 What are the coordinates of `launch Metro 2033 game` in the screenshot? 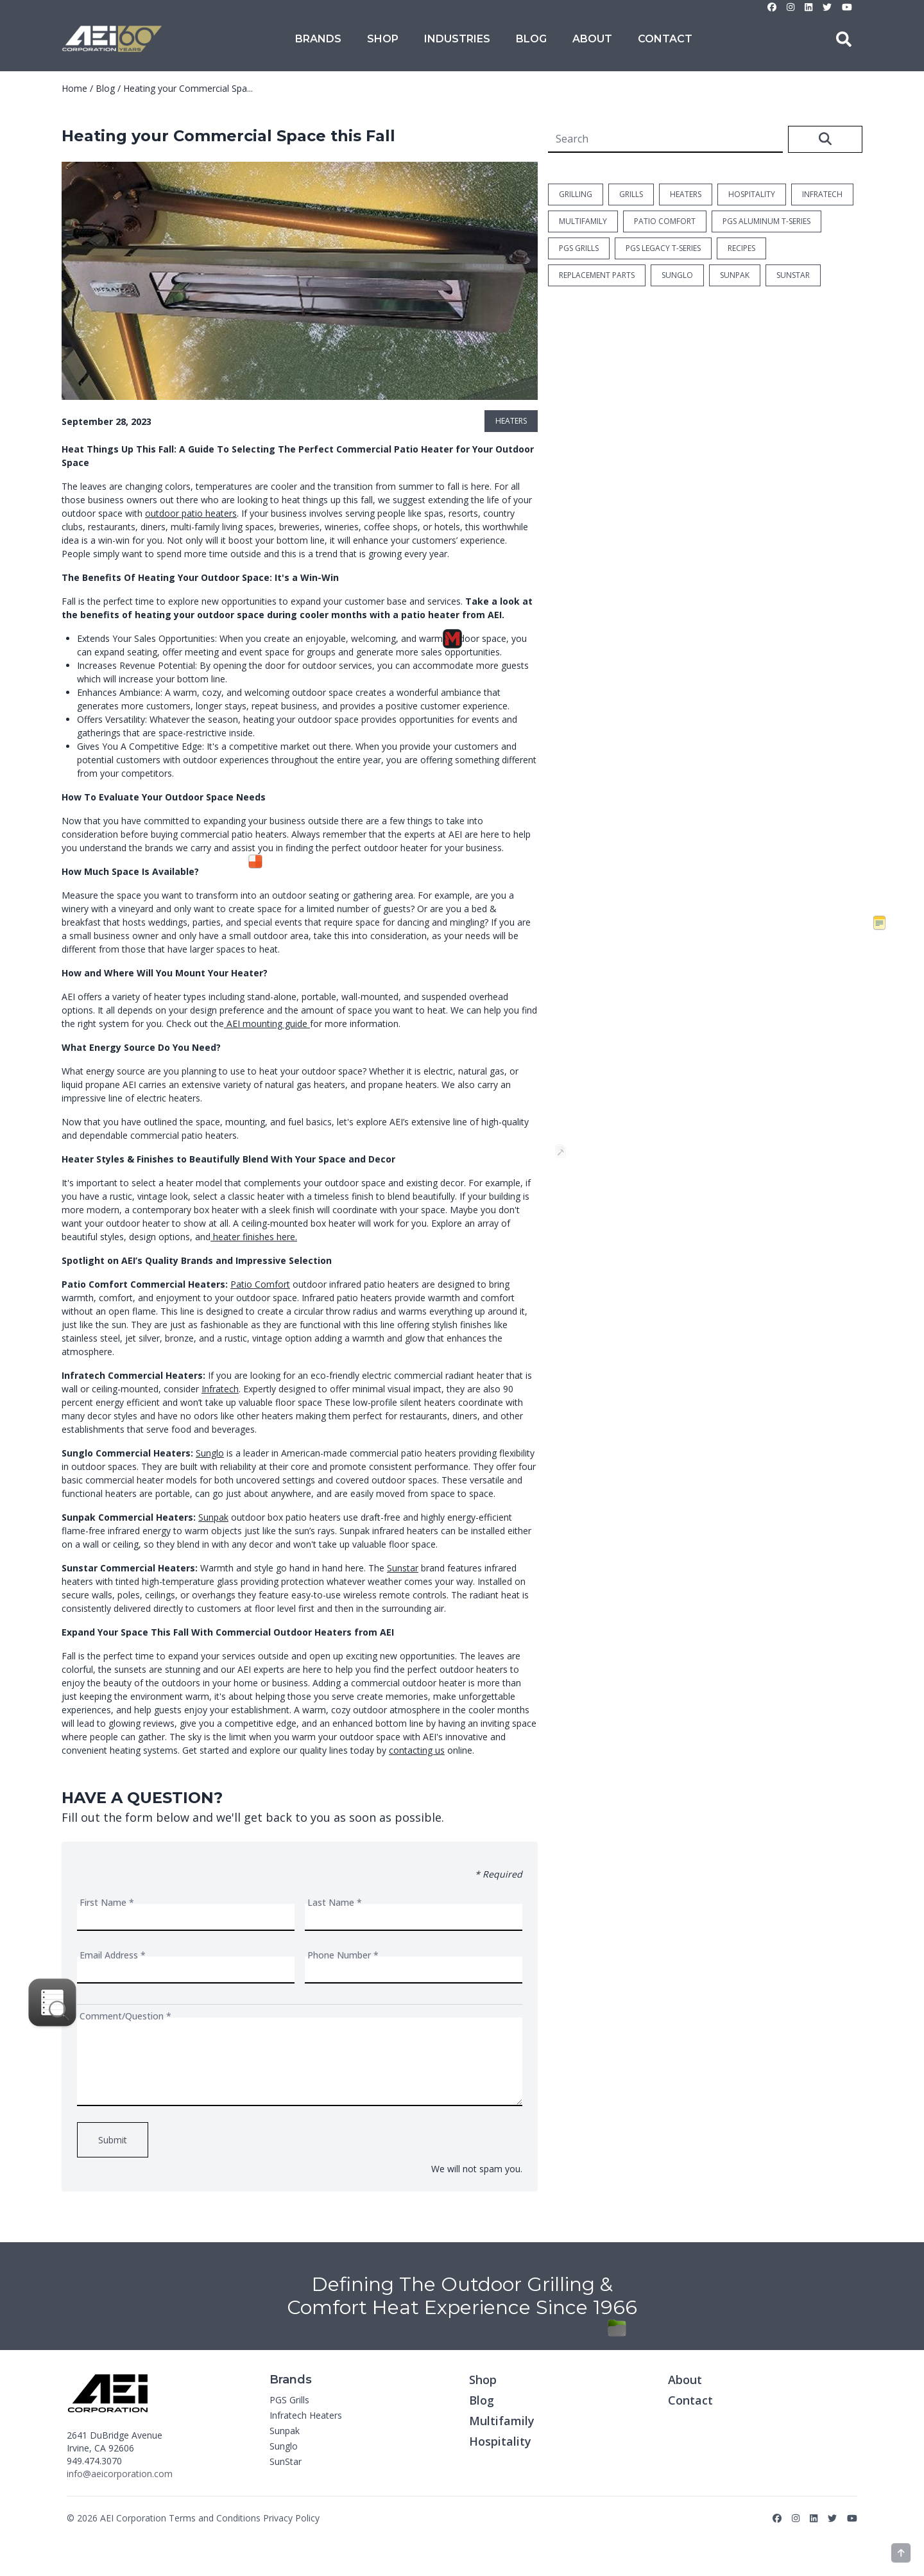 It's located at (452, 639).